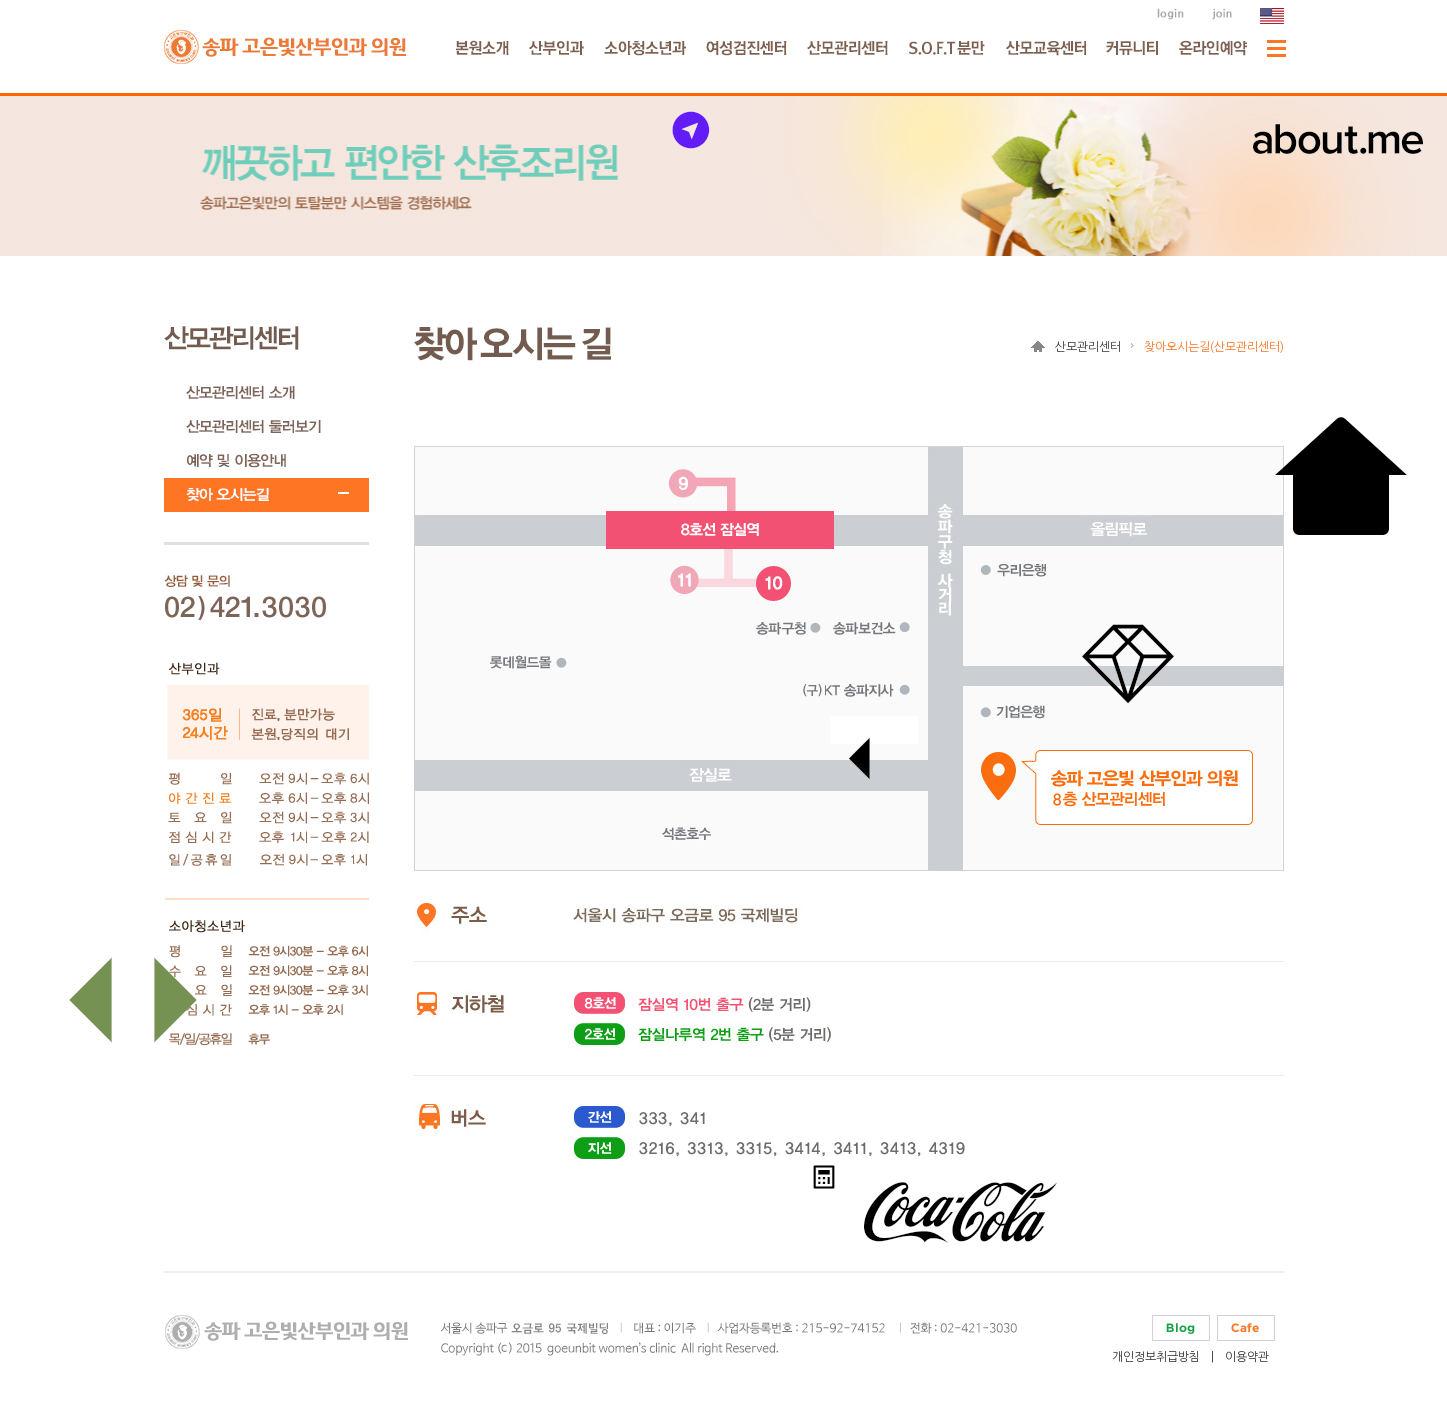 The width and height of the screenshot is (1447, 1406). Describe the element at coordinates (1128, 664) in the screenshot. I see `data.ai company logo` at that location.